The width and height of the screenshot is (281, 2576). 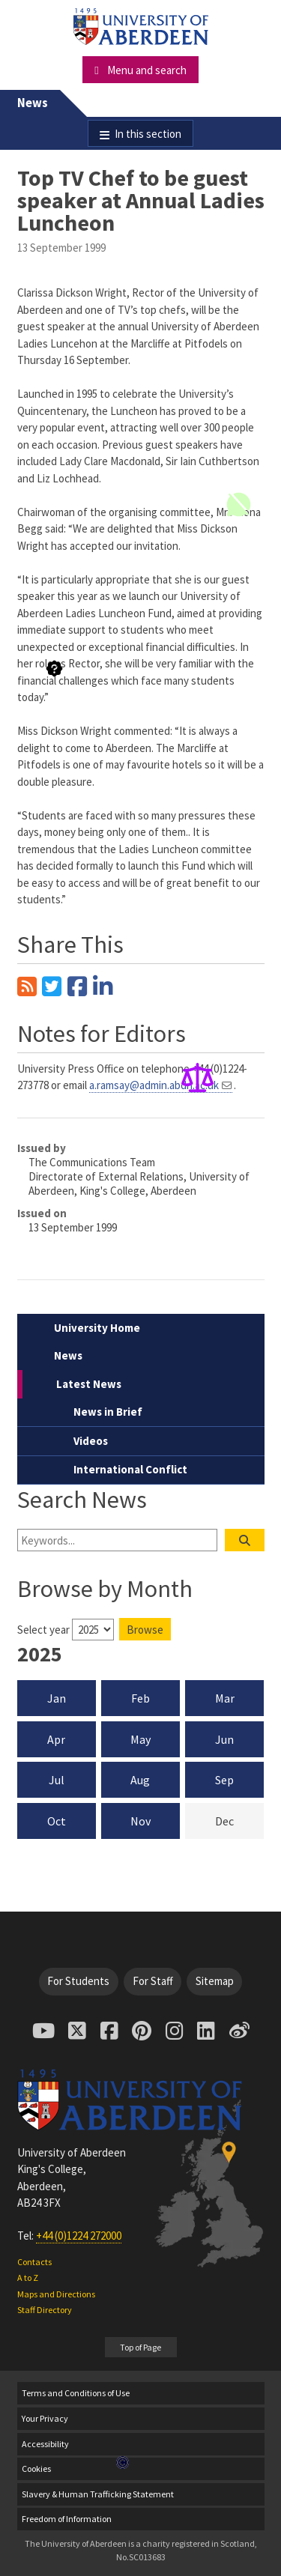 I want to click on indicates copyrighted content, so click(x=122, y=2462).